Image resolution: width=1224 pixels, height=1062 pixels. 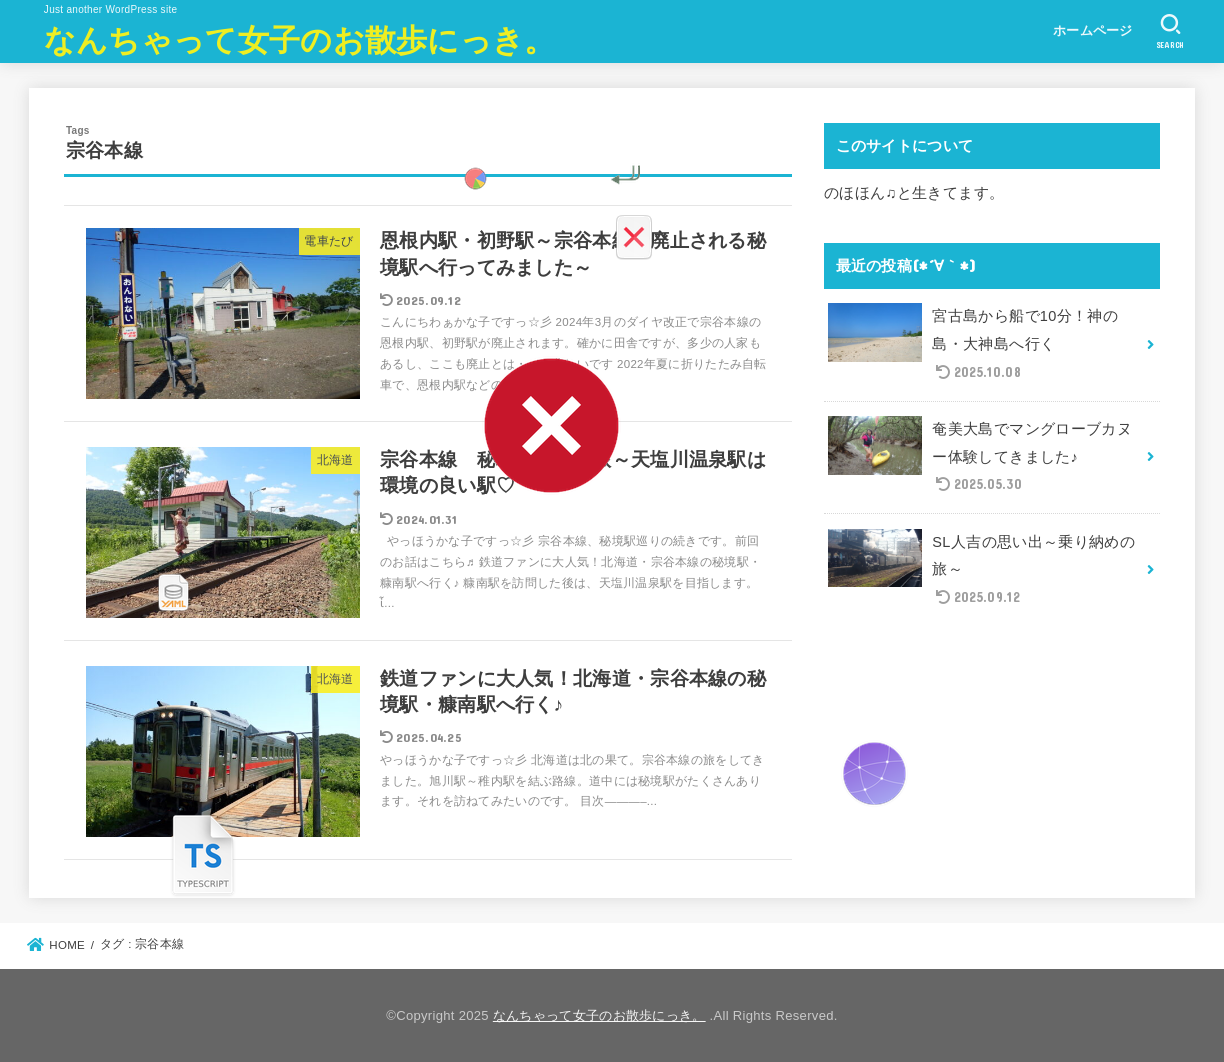 What do you see at coordinates (634, 237) in the screenshot?
I see `a broken or invalid symbolic link file` at bounding box center [634, 237].